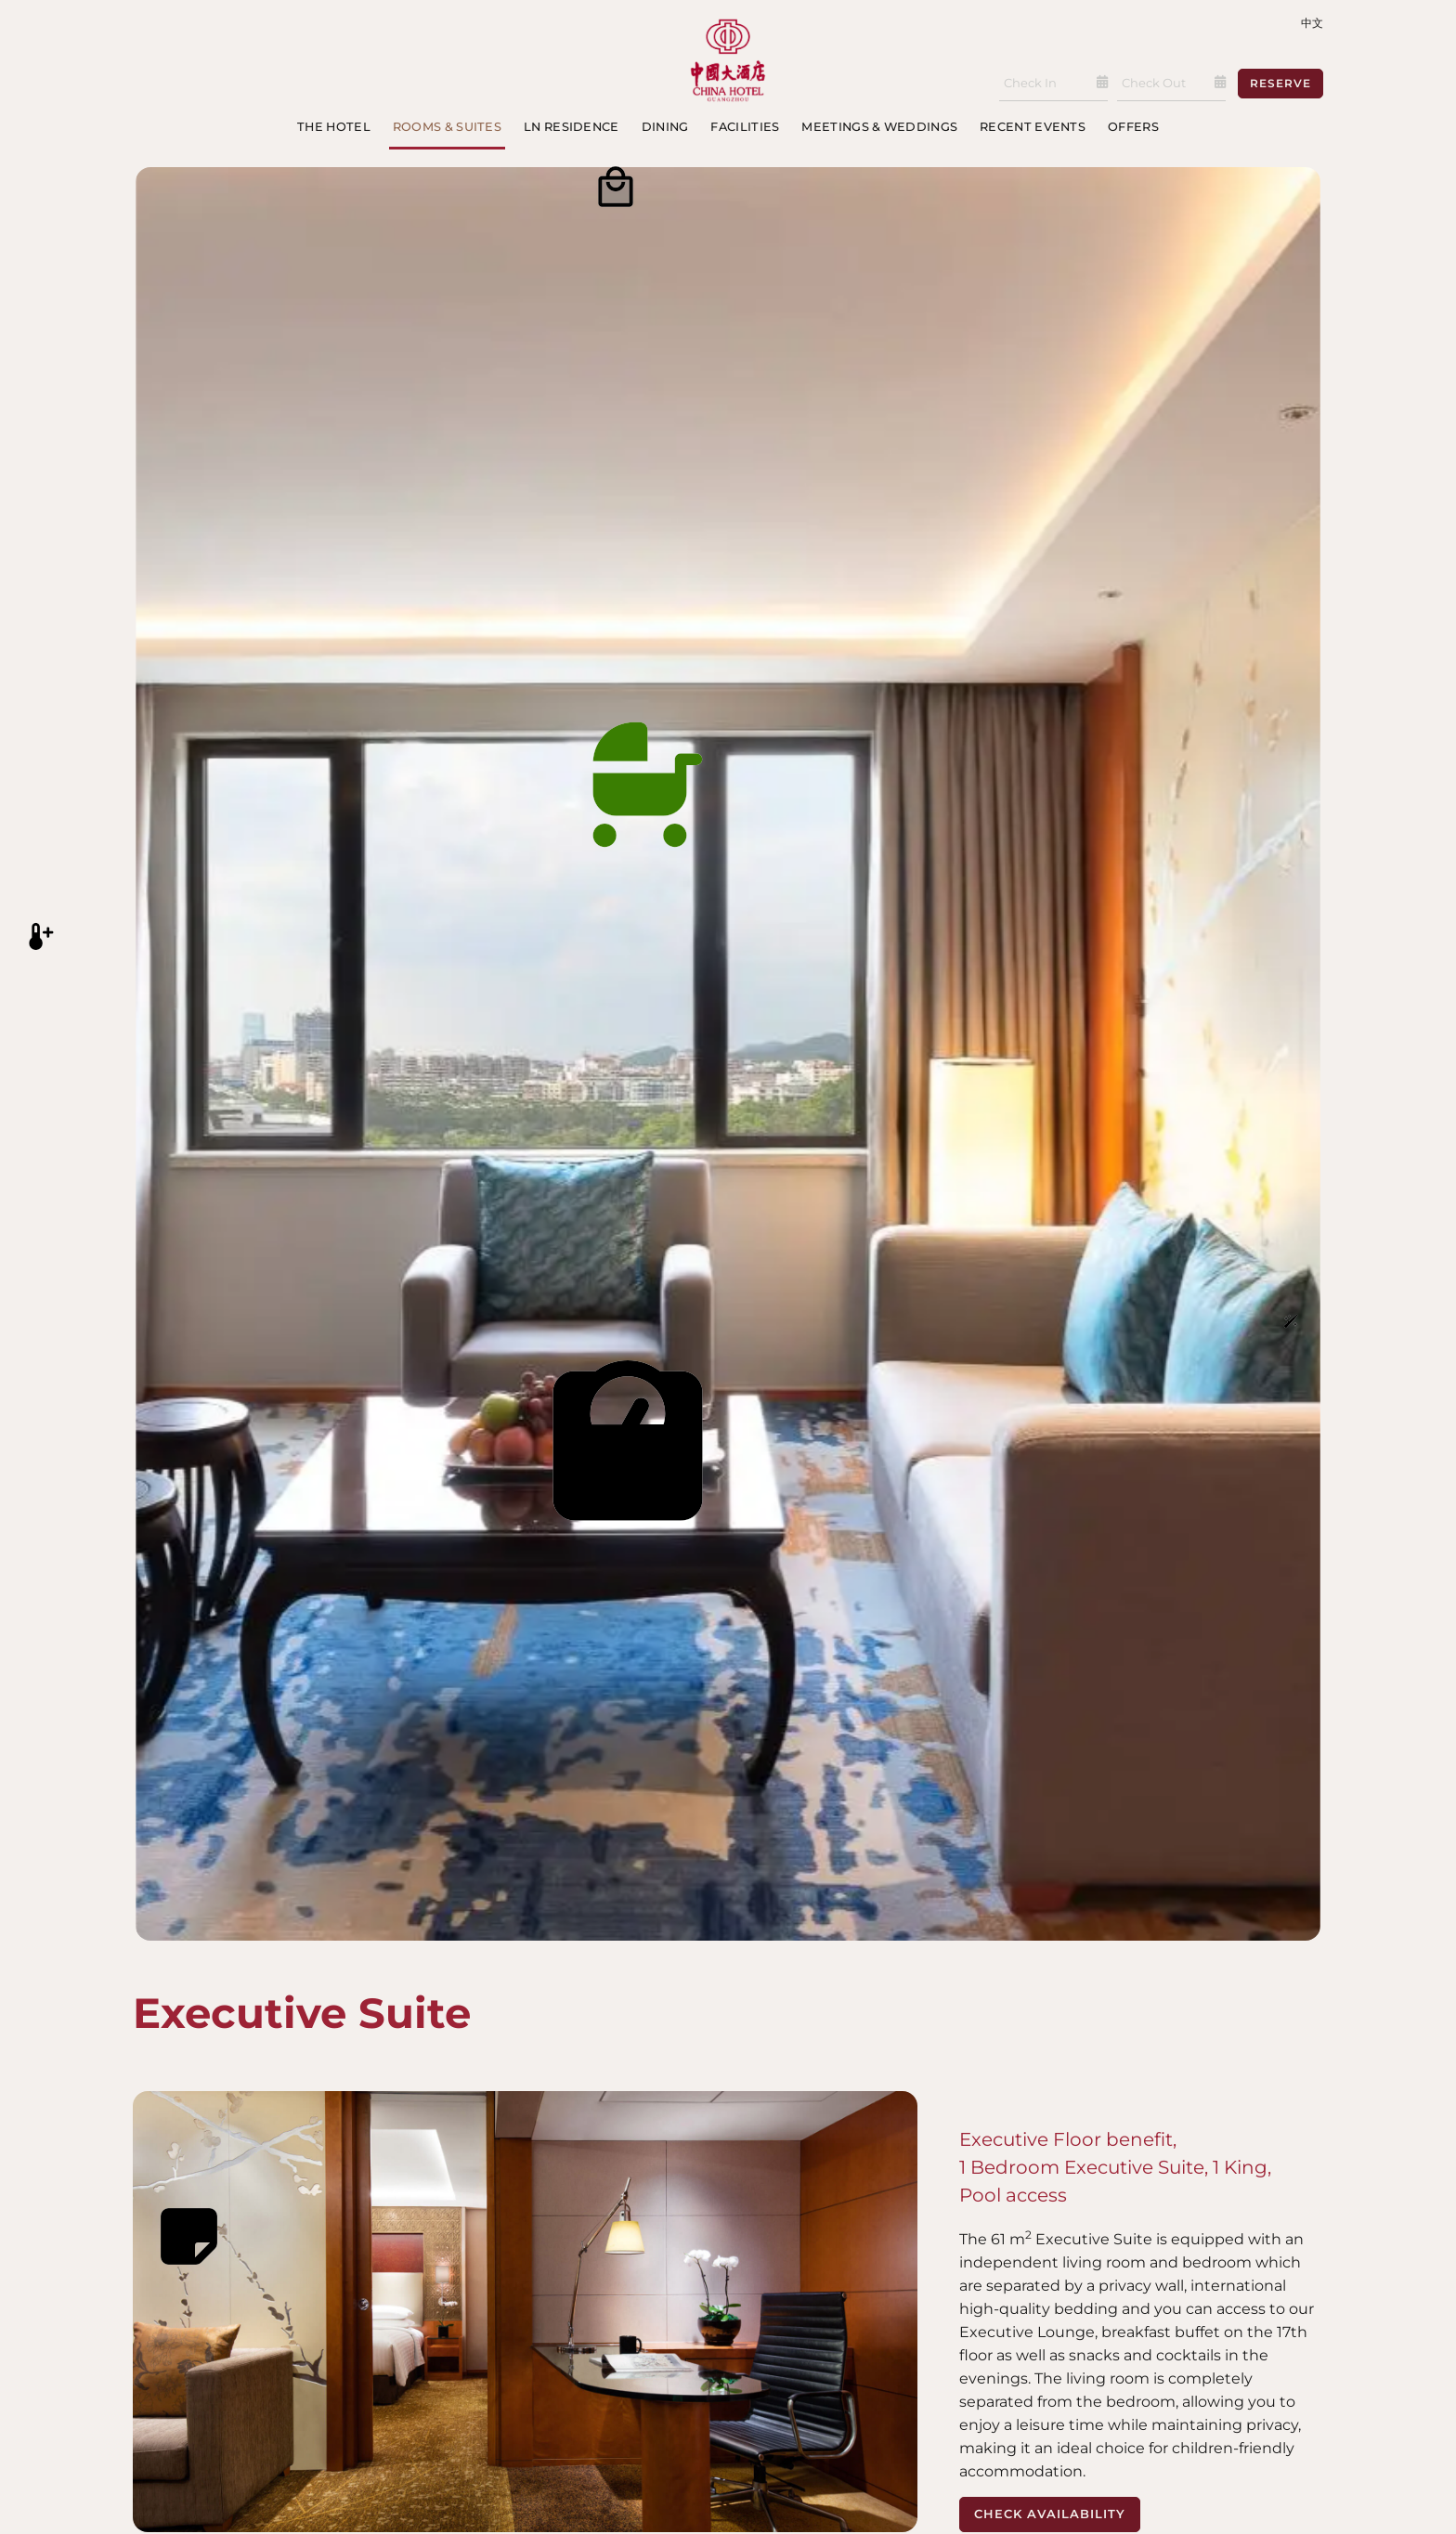  I want to click on create a new note, so click(188, 2236).